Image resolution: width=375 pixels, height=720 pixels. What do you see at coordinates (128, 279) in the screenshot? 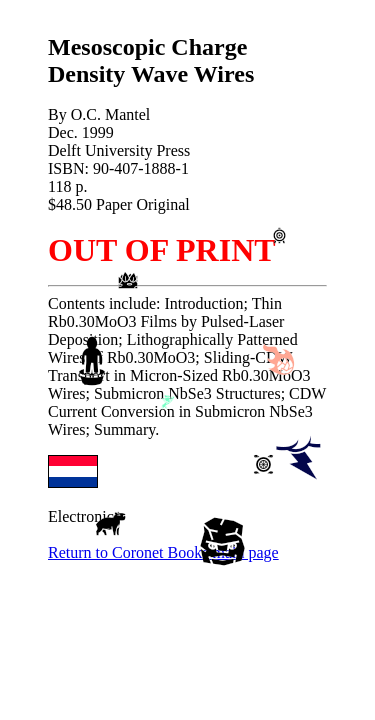
I see `dinosaur or prehistoric content category` at bounding box center [128, 279].